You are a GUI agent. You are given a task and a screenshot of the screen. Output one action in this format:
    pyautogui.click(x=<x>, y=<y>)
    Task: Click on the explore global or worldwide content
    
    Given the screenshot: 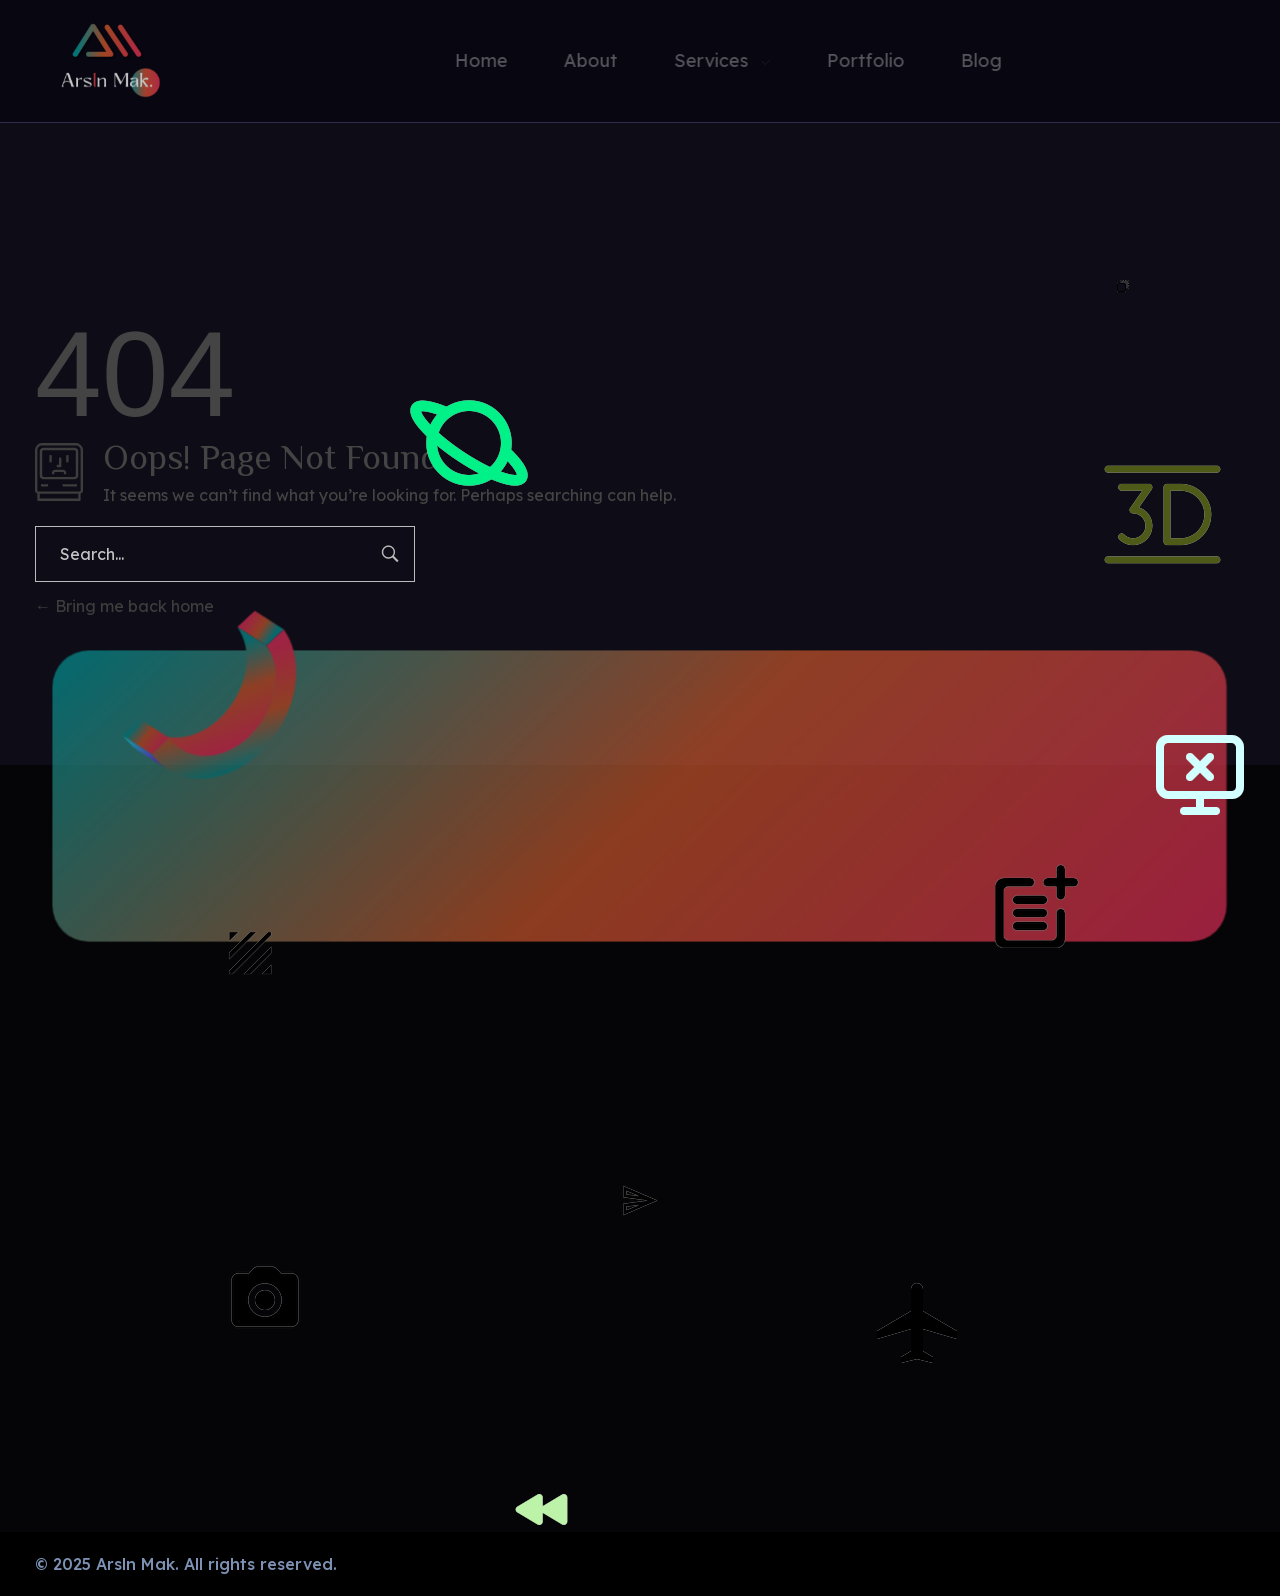 What is the action you would take?
    pyautogui.click(x=469, y=443)
    